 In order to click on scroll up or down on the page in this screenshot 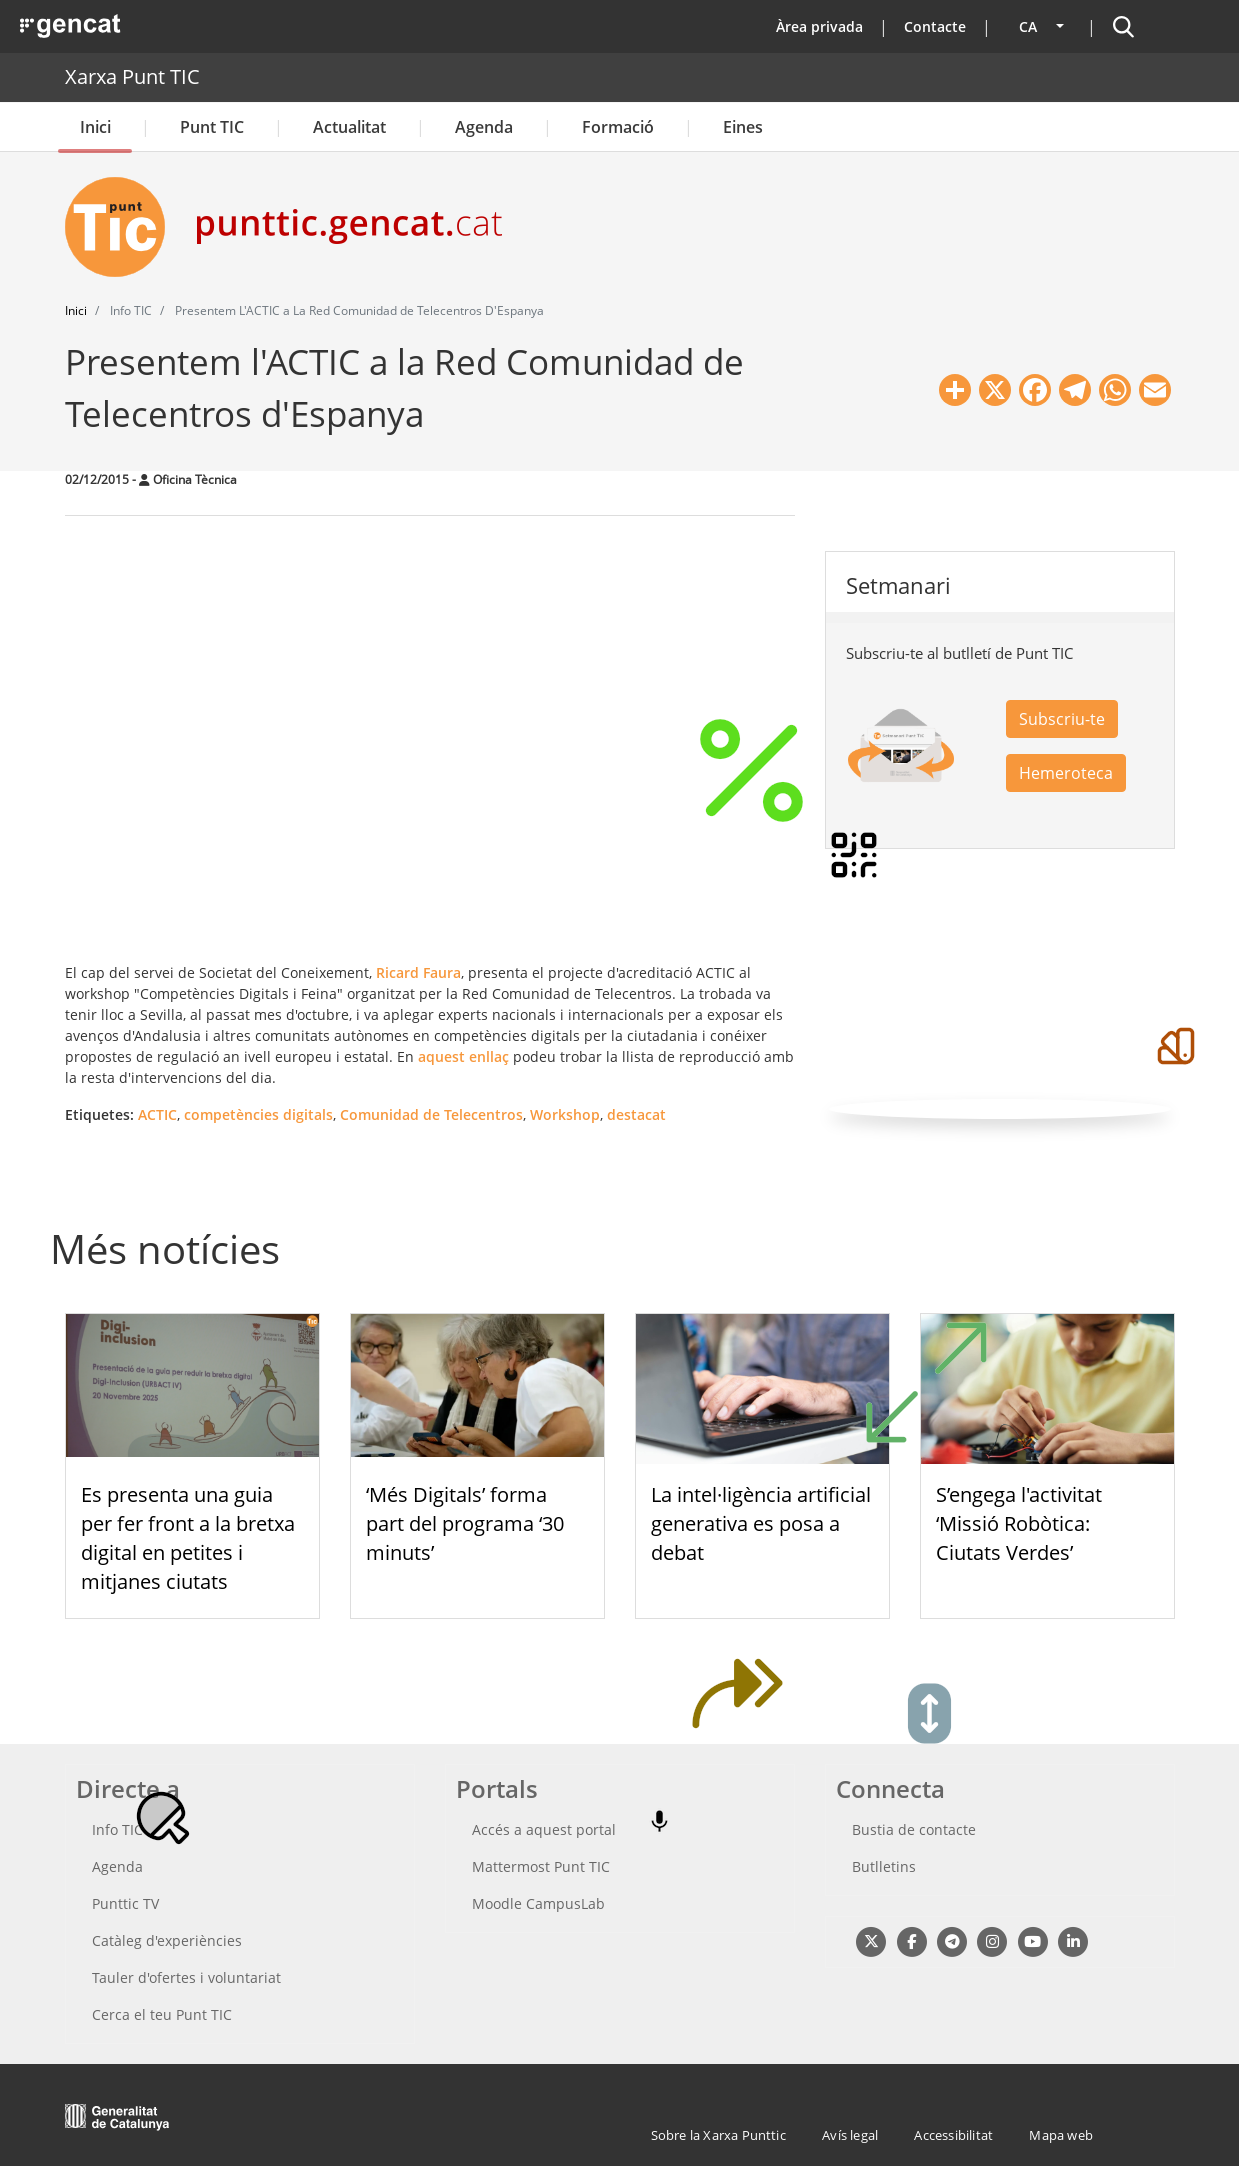, I will do `click(929, 1713)`.